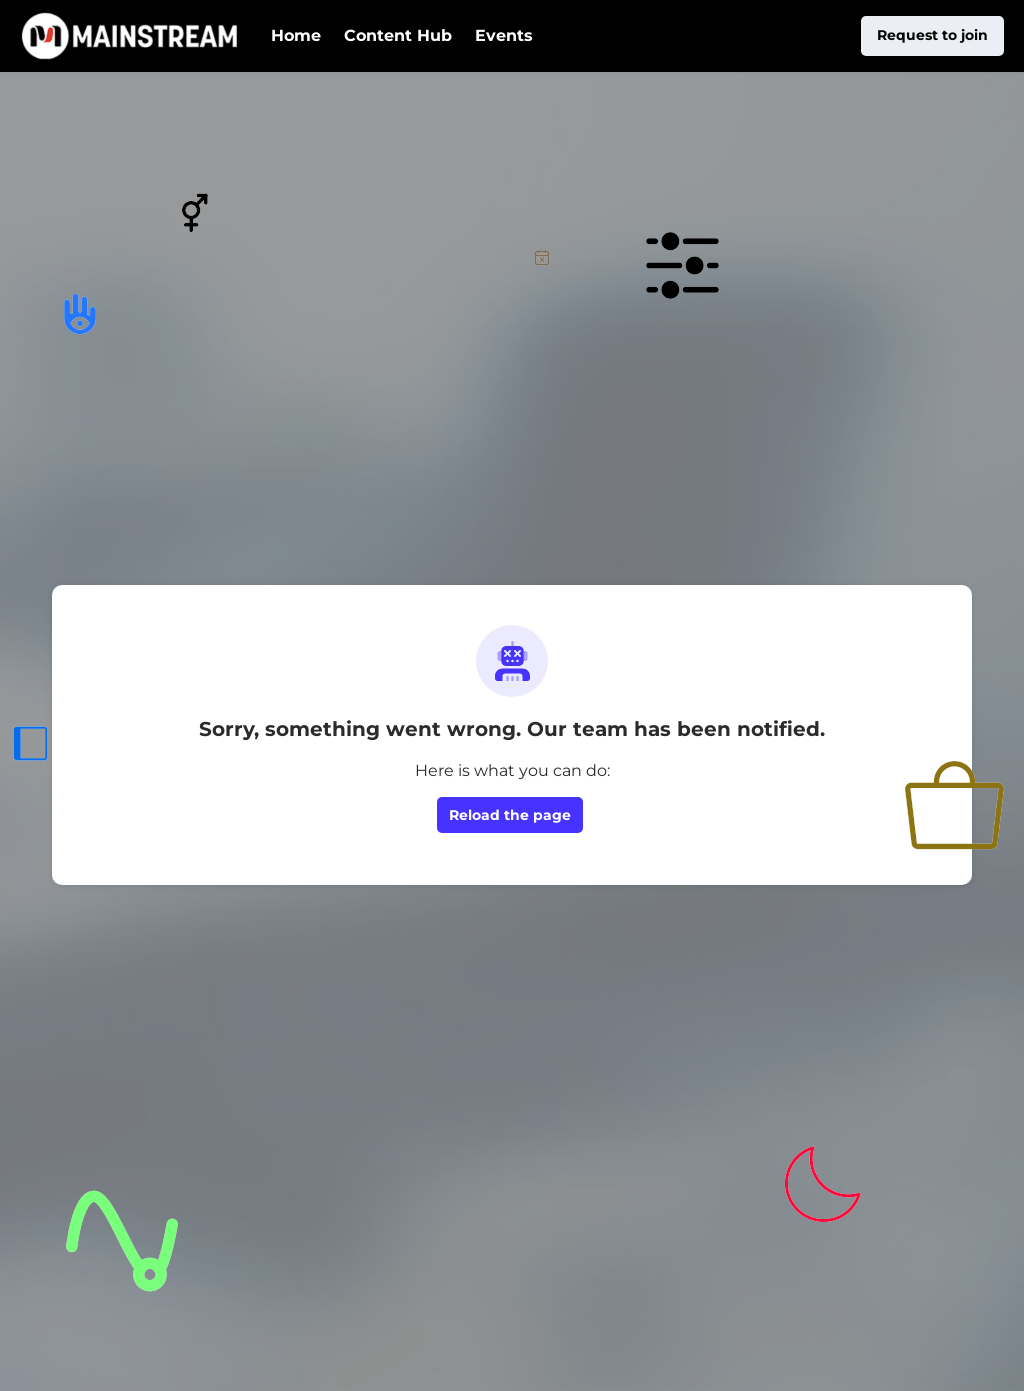  What do you see at coordinates (954, 810) in the screenshot?
I see `view your shopping bag` at bounding box center [954, 810].